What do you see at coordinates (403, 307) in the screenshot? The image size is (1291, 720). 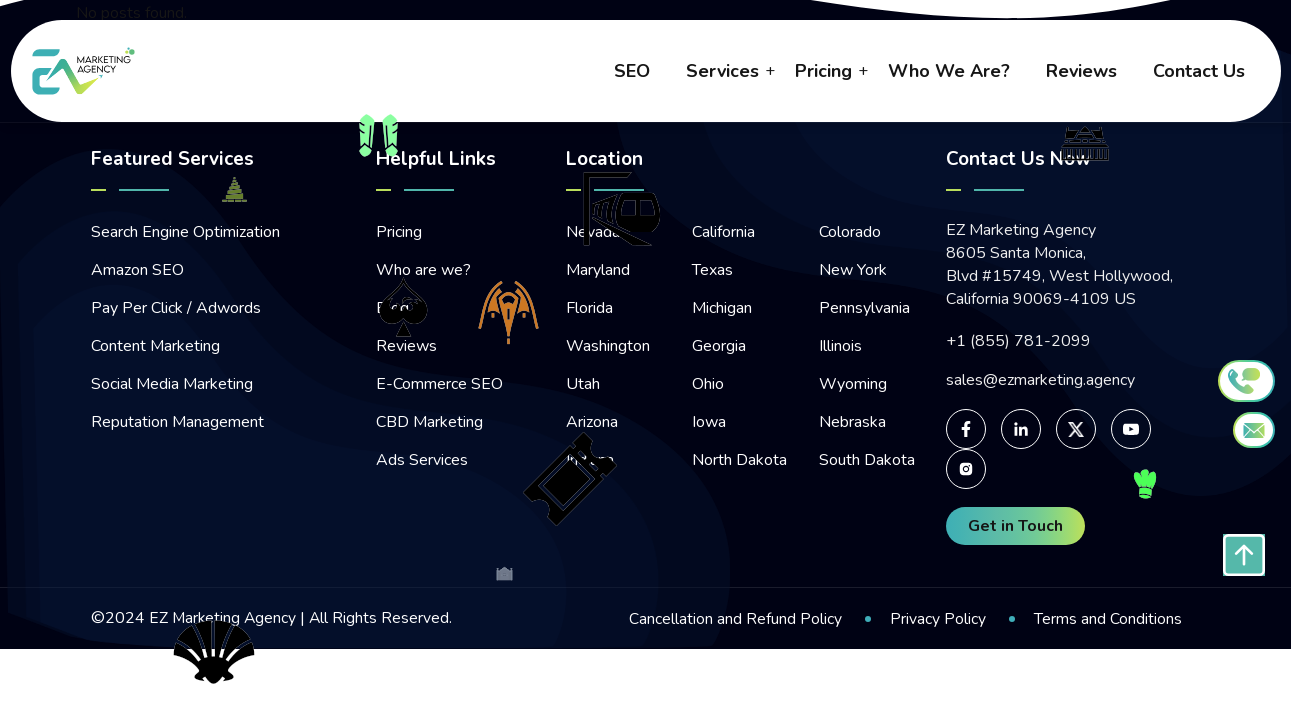 I see `indicates a hot streak or winning hand in a card game` at bounding box center [403, 307].